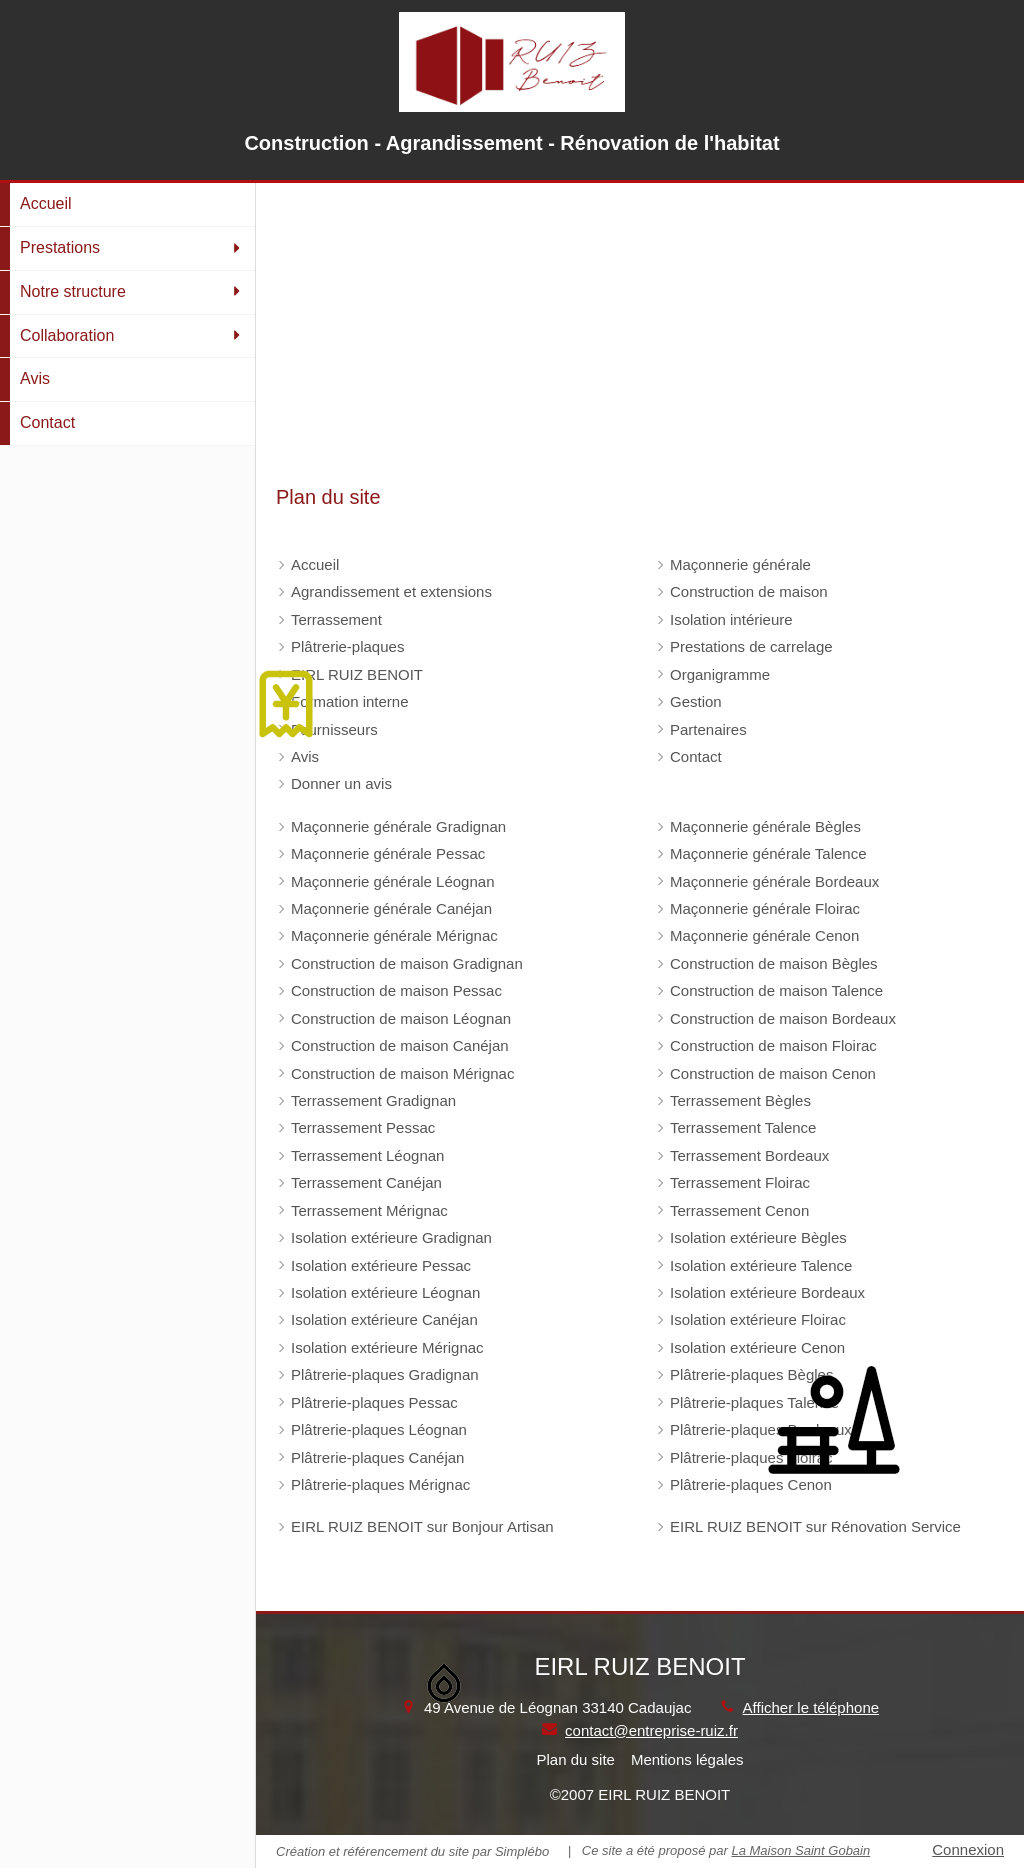  Describe the element at coordinates (286, 704) in the screenshot. I see `view receipt in yuan currency` at that location.